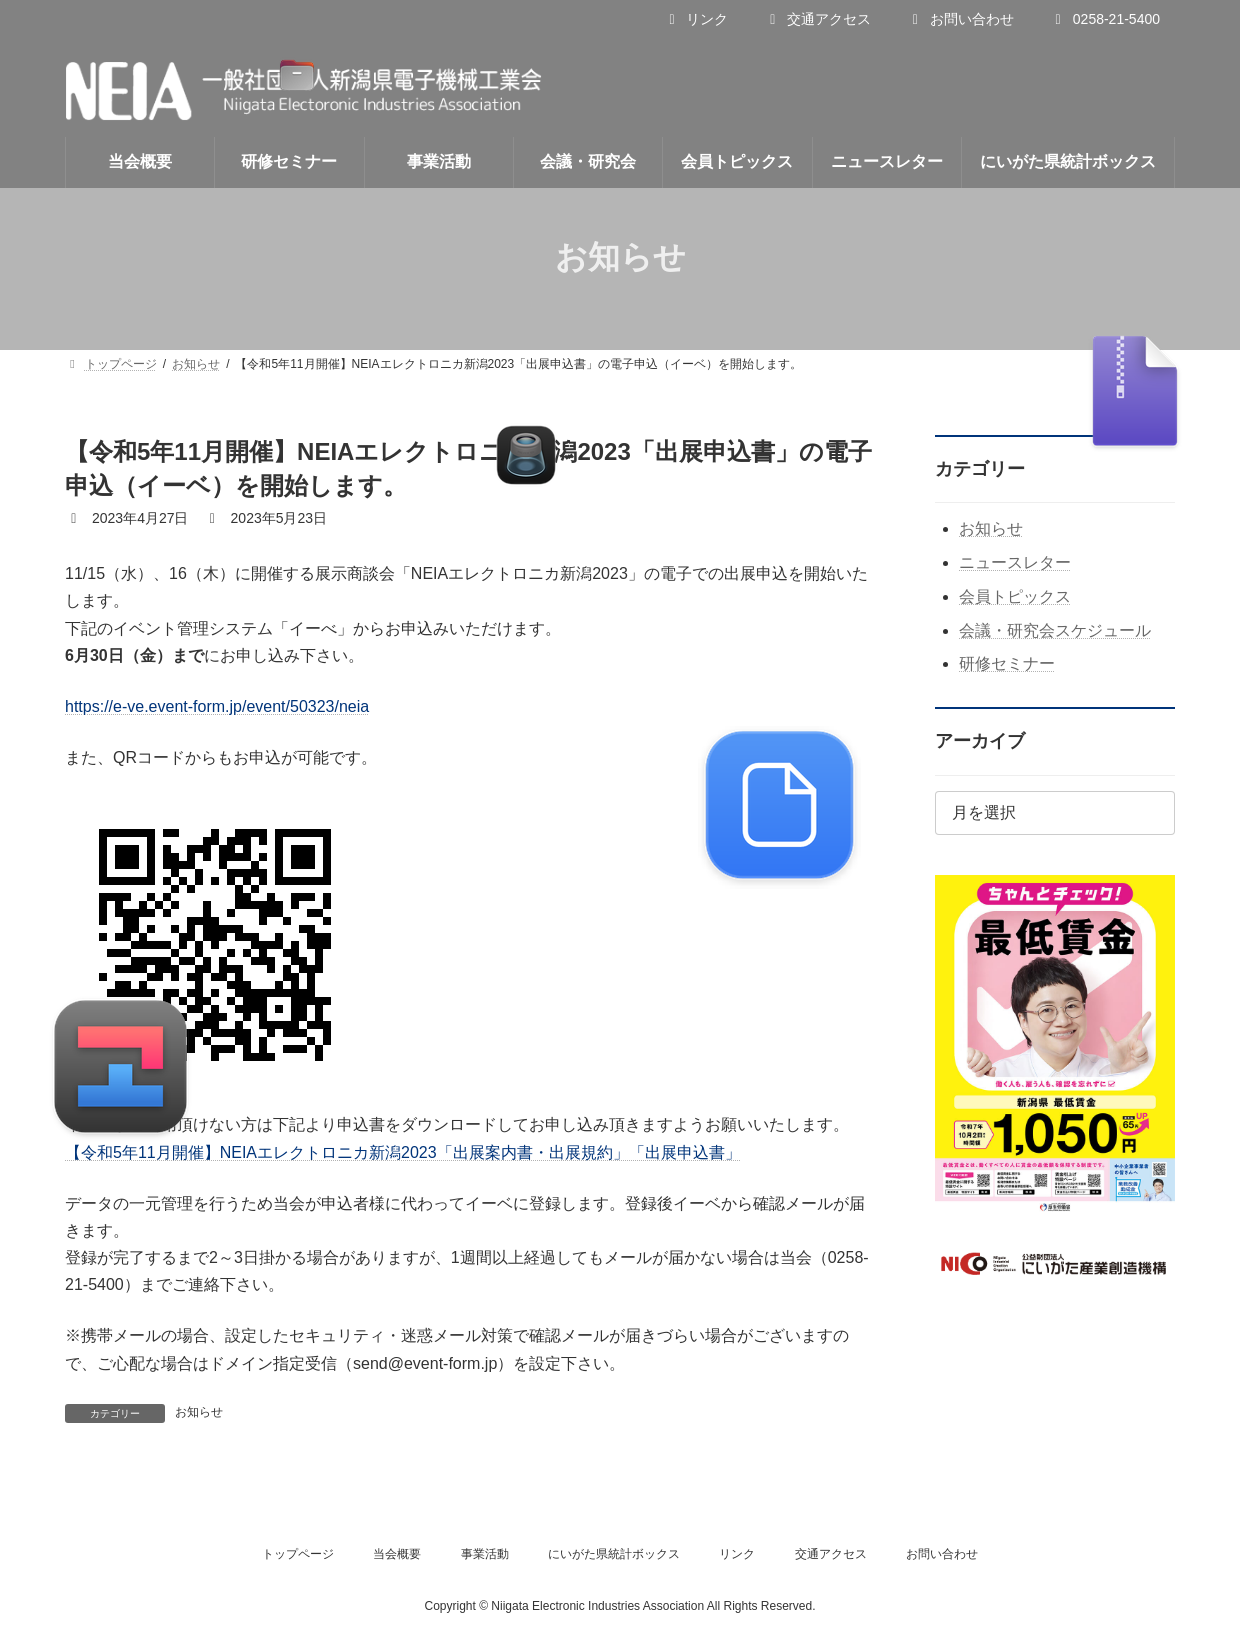  Describe the element at coordinates (1135, 393) in the screenshot. I see `a compressed bzdvi document file` at that location.